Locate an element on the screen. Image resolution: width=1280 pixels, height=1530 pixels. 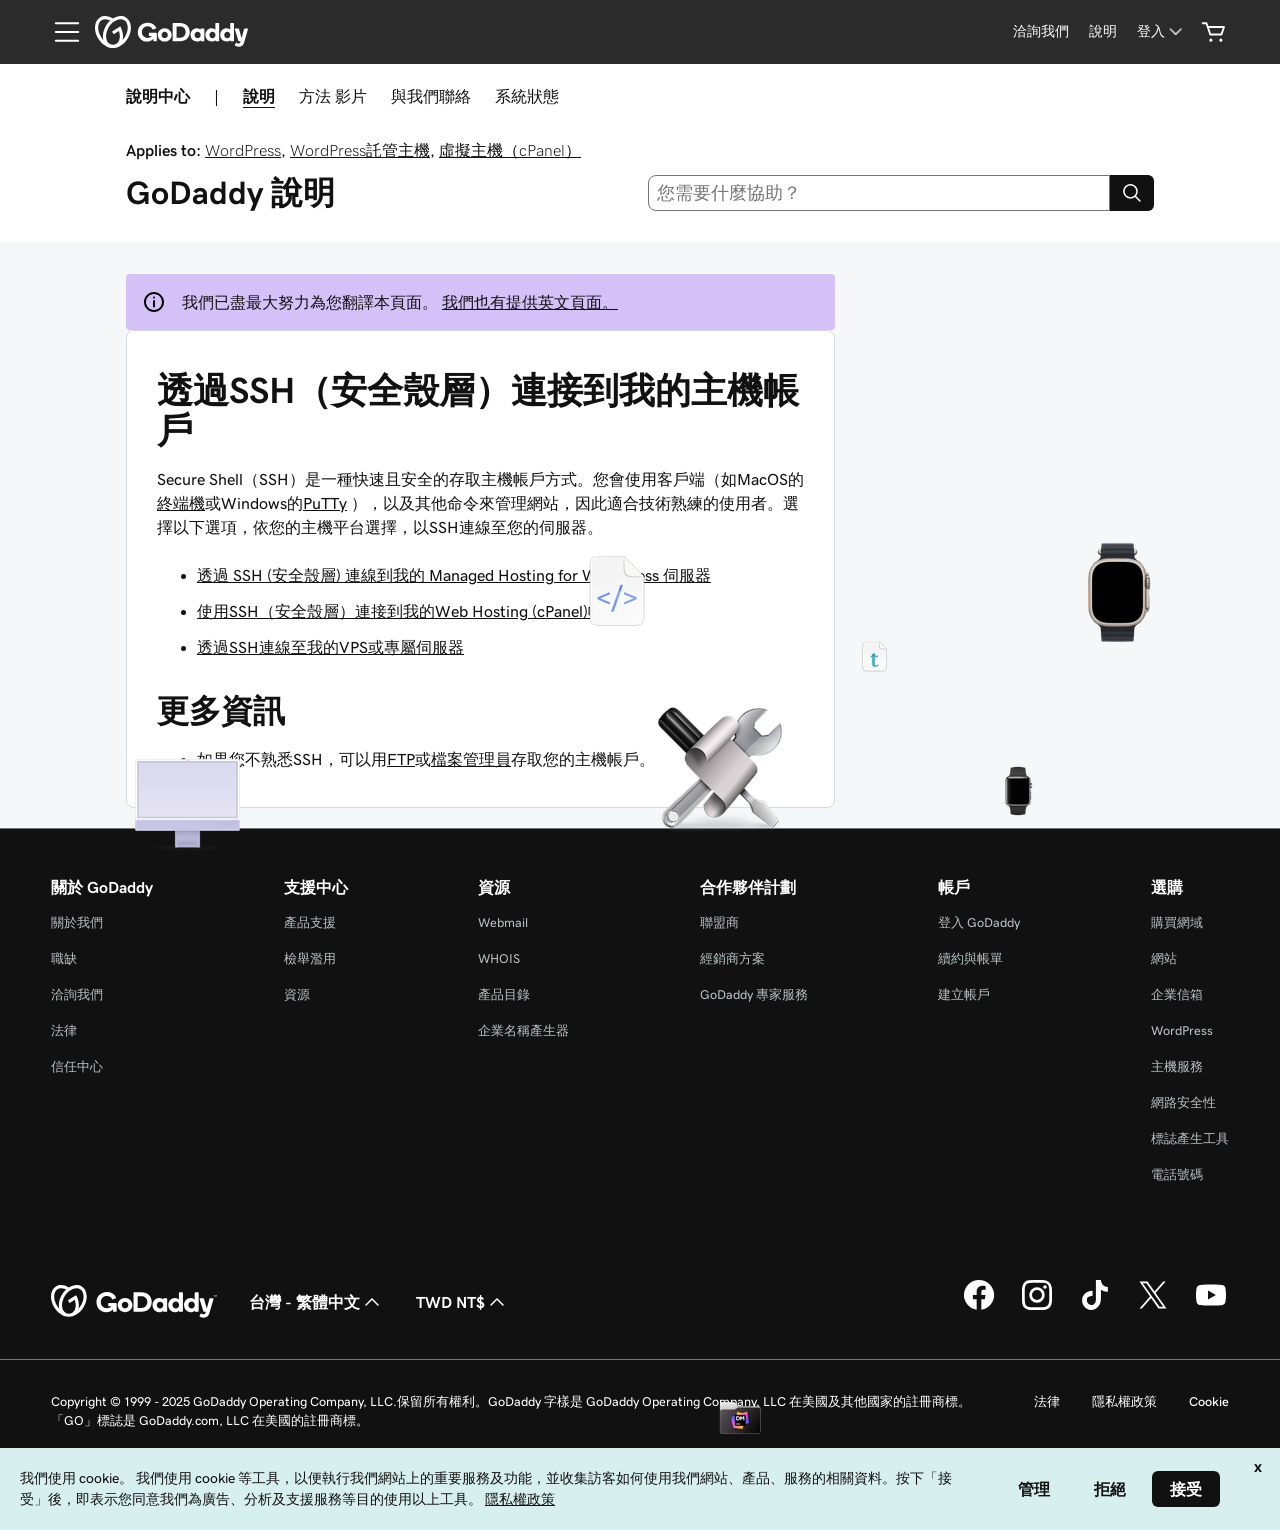
apple watch ultra device icon is located at coordinates (1117, 592).